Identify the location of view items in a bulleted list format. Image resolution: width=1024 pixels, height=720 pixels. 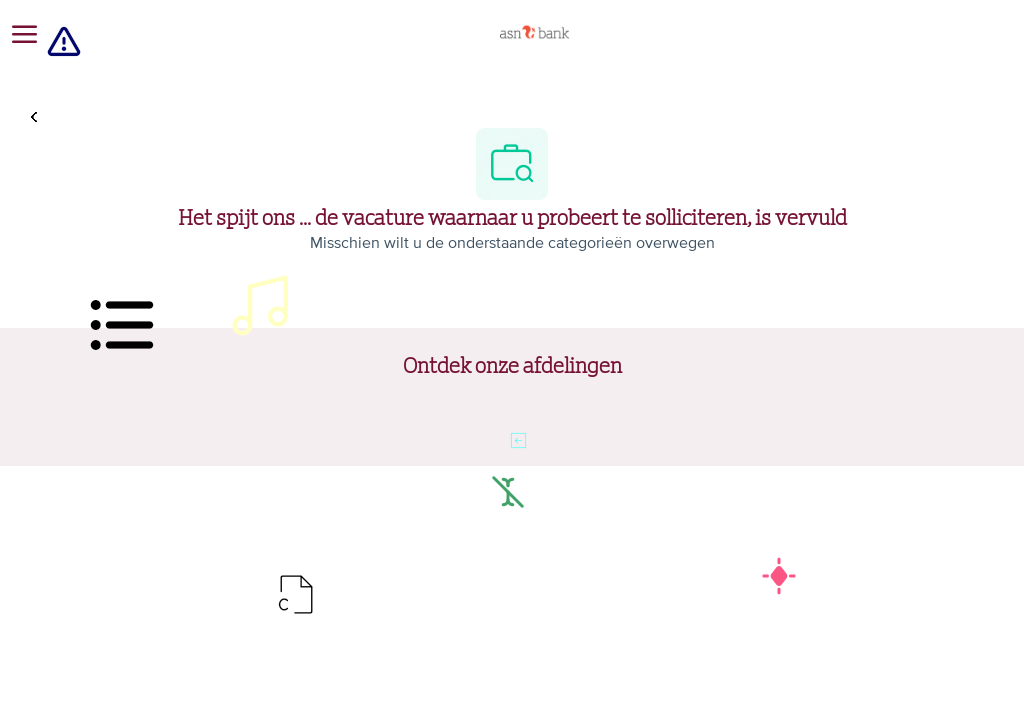
(122, 325).